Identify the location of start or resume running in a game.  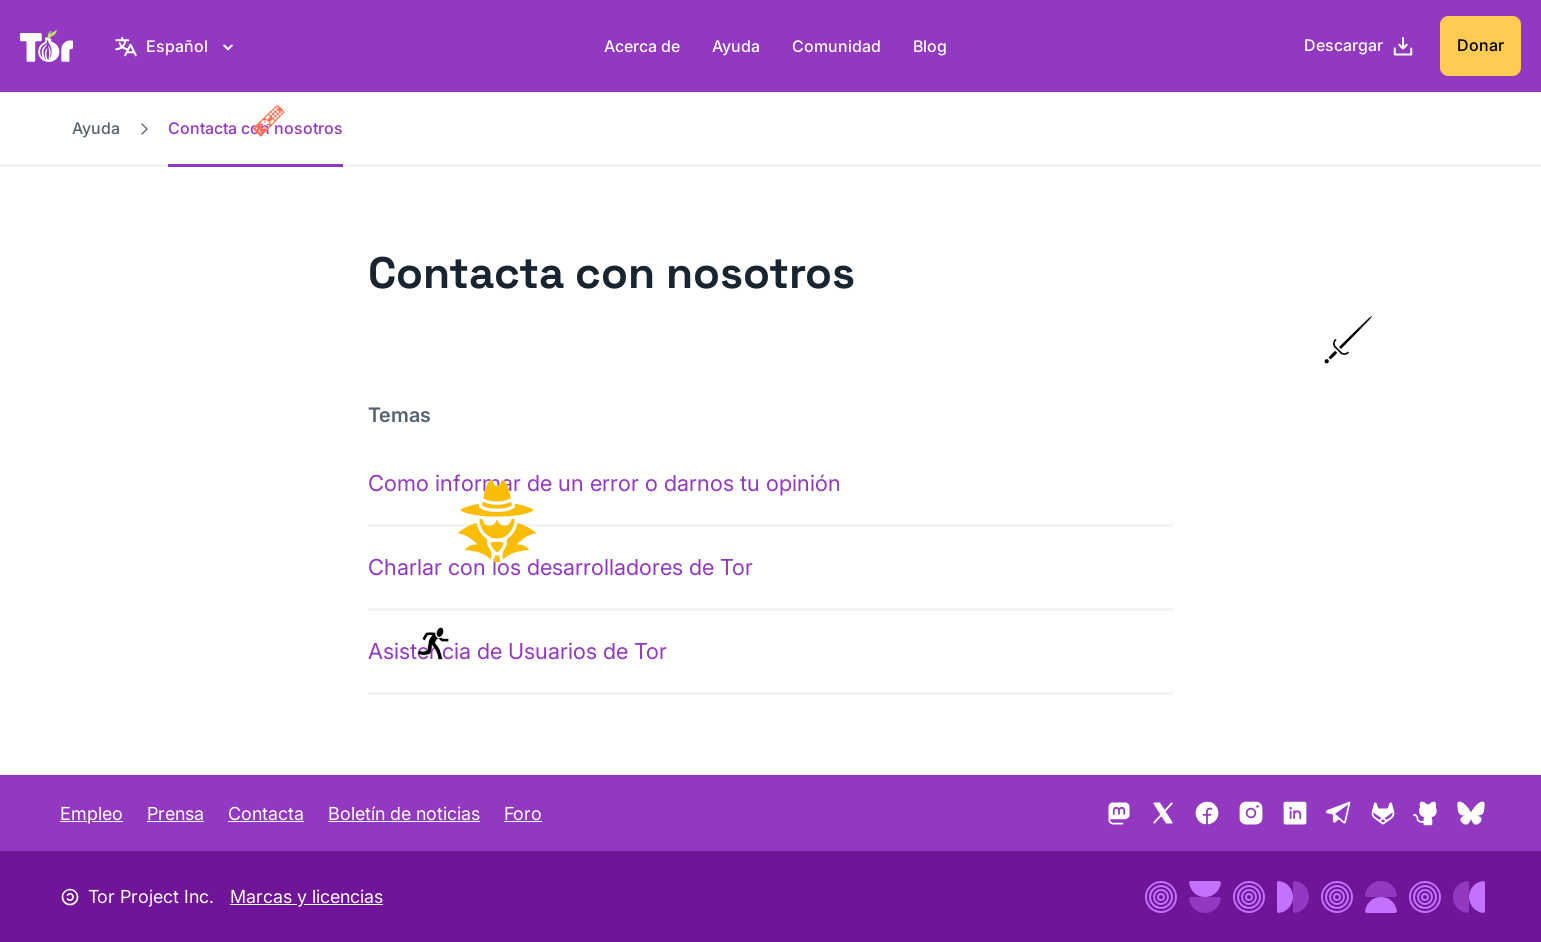
(433, 643).